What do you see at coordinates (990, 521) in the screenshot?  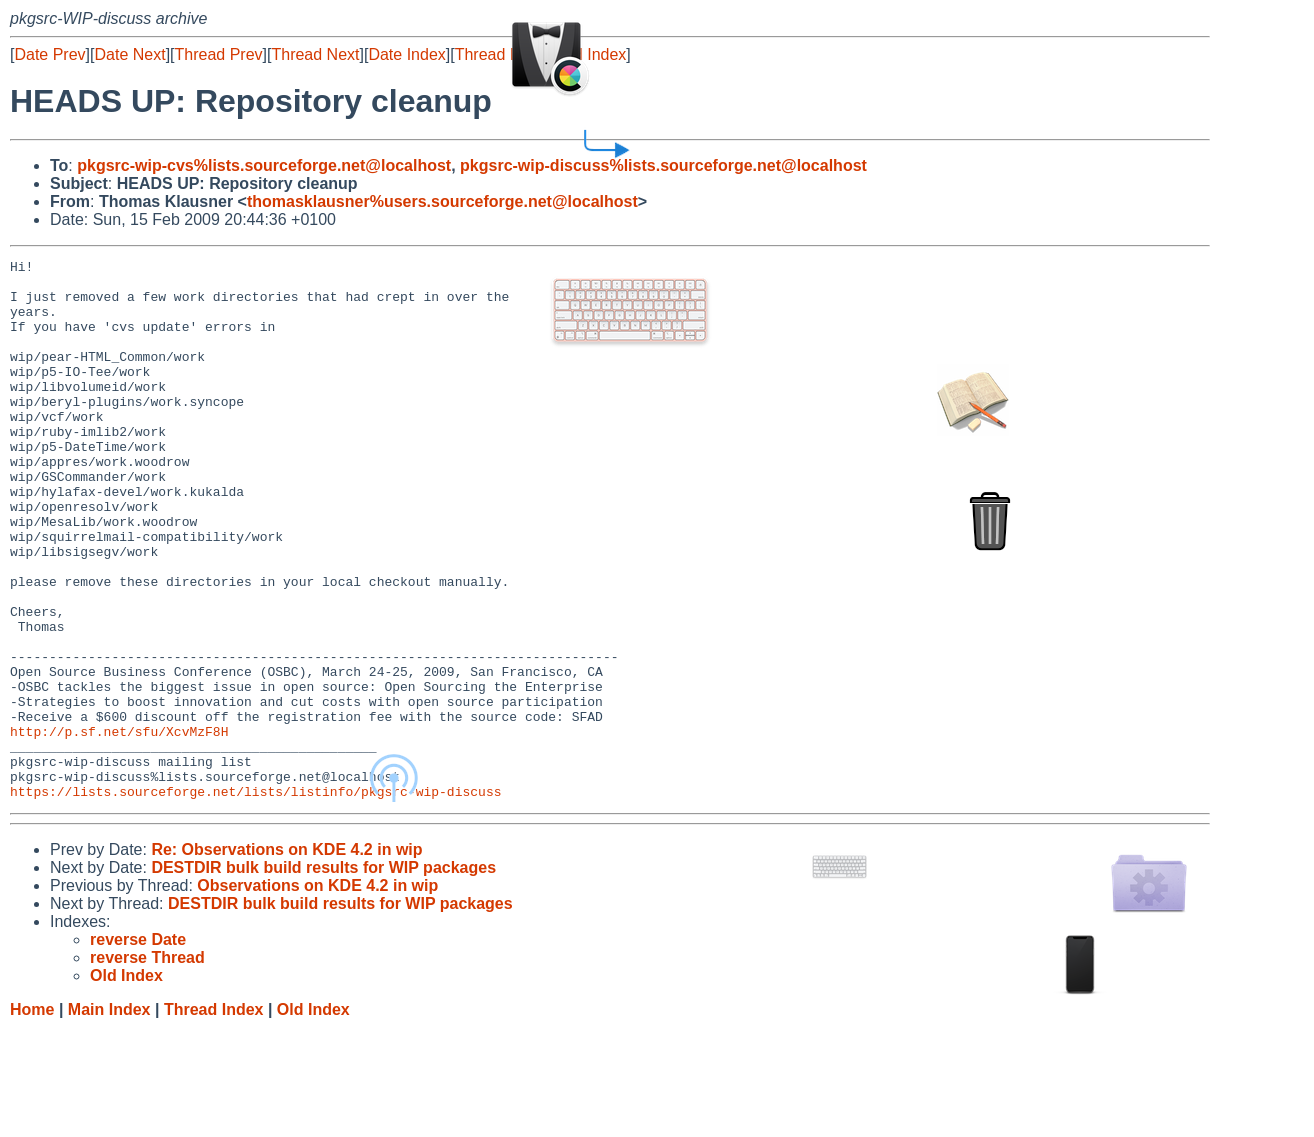 I see `view deleted emails in trash folder` at bounding box center [990, 521].